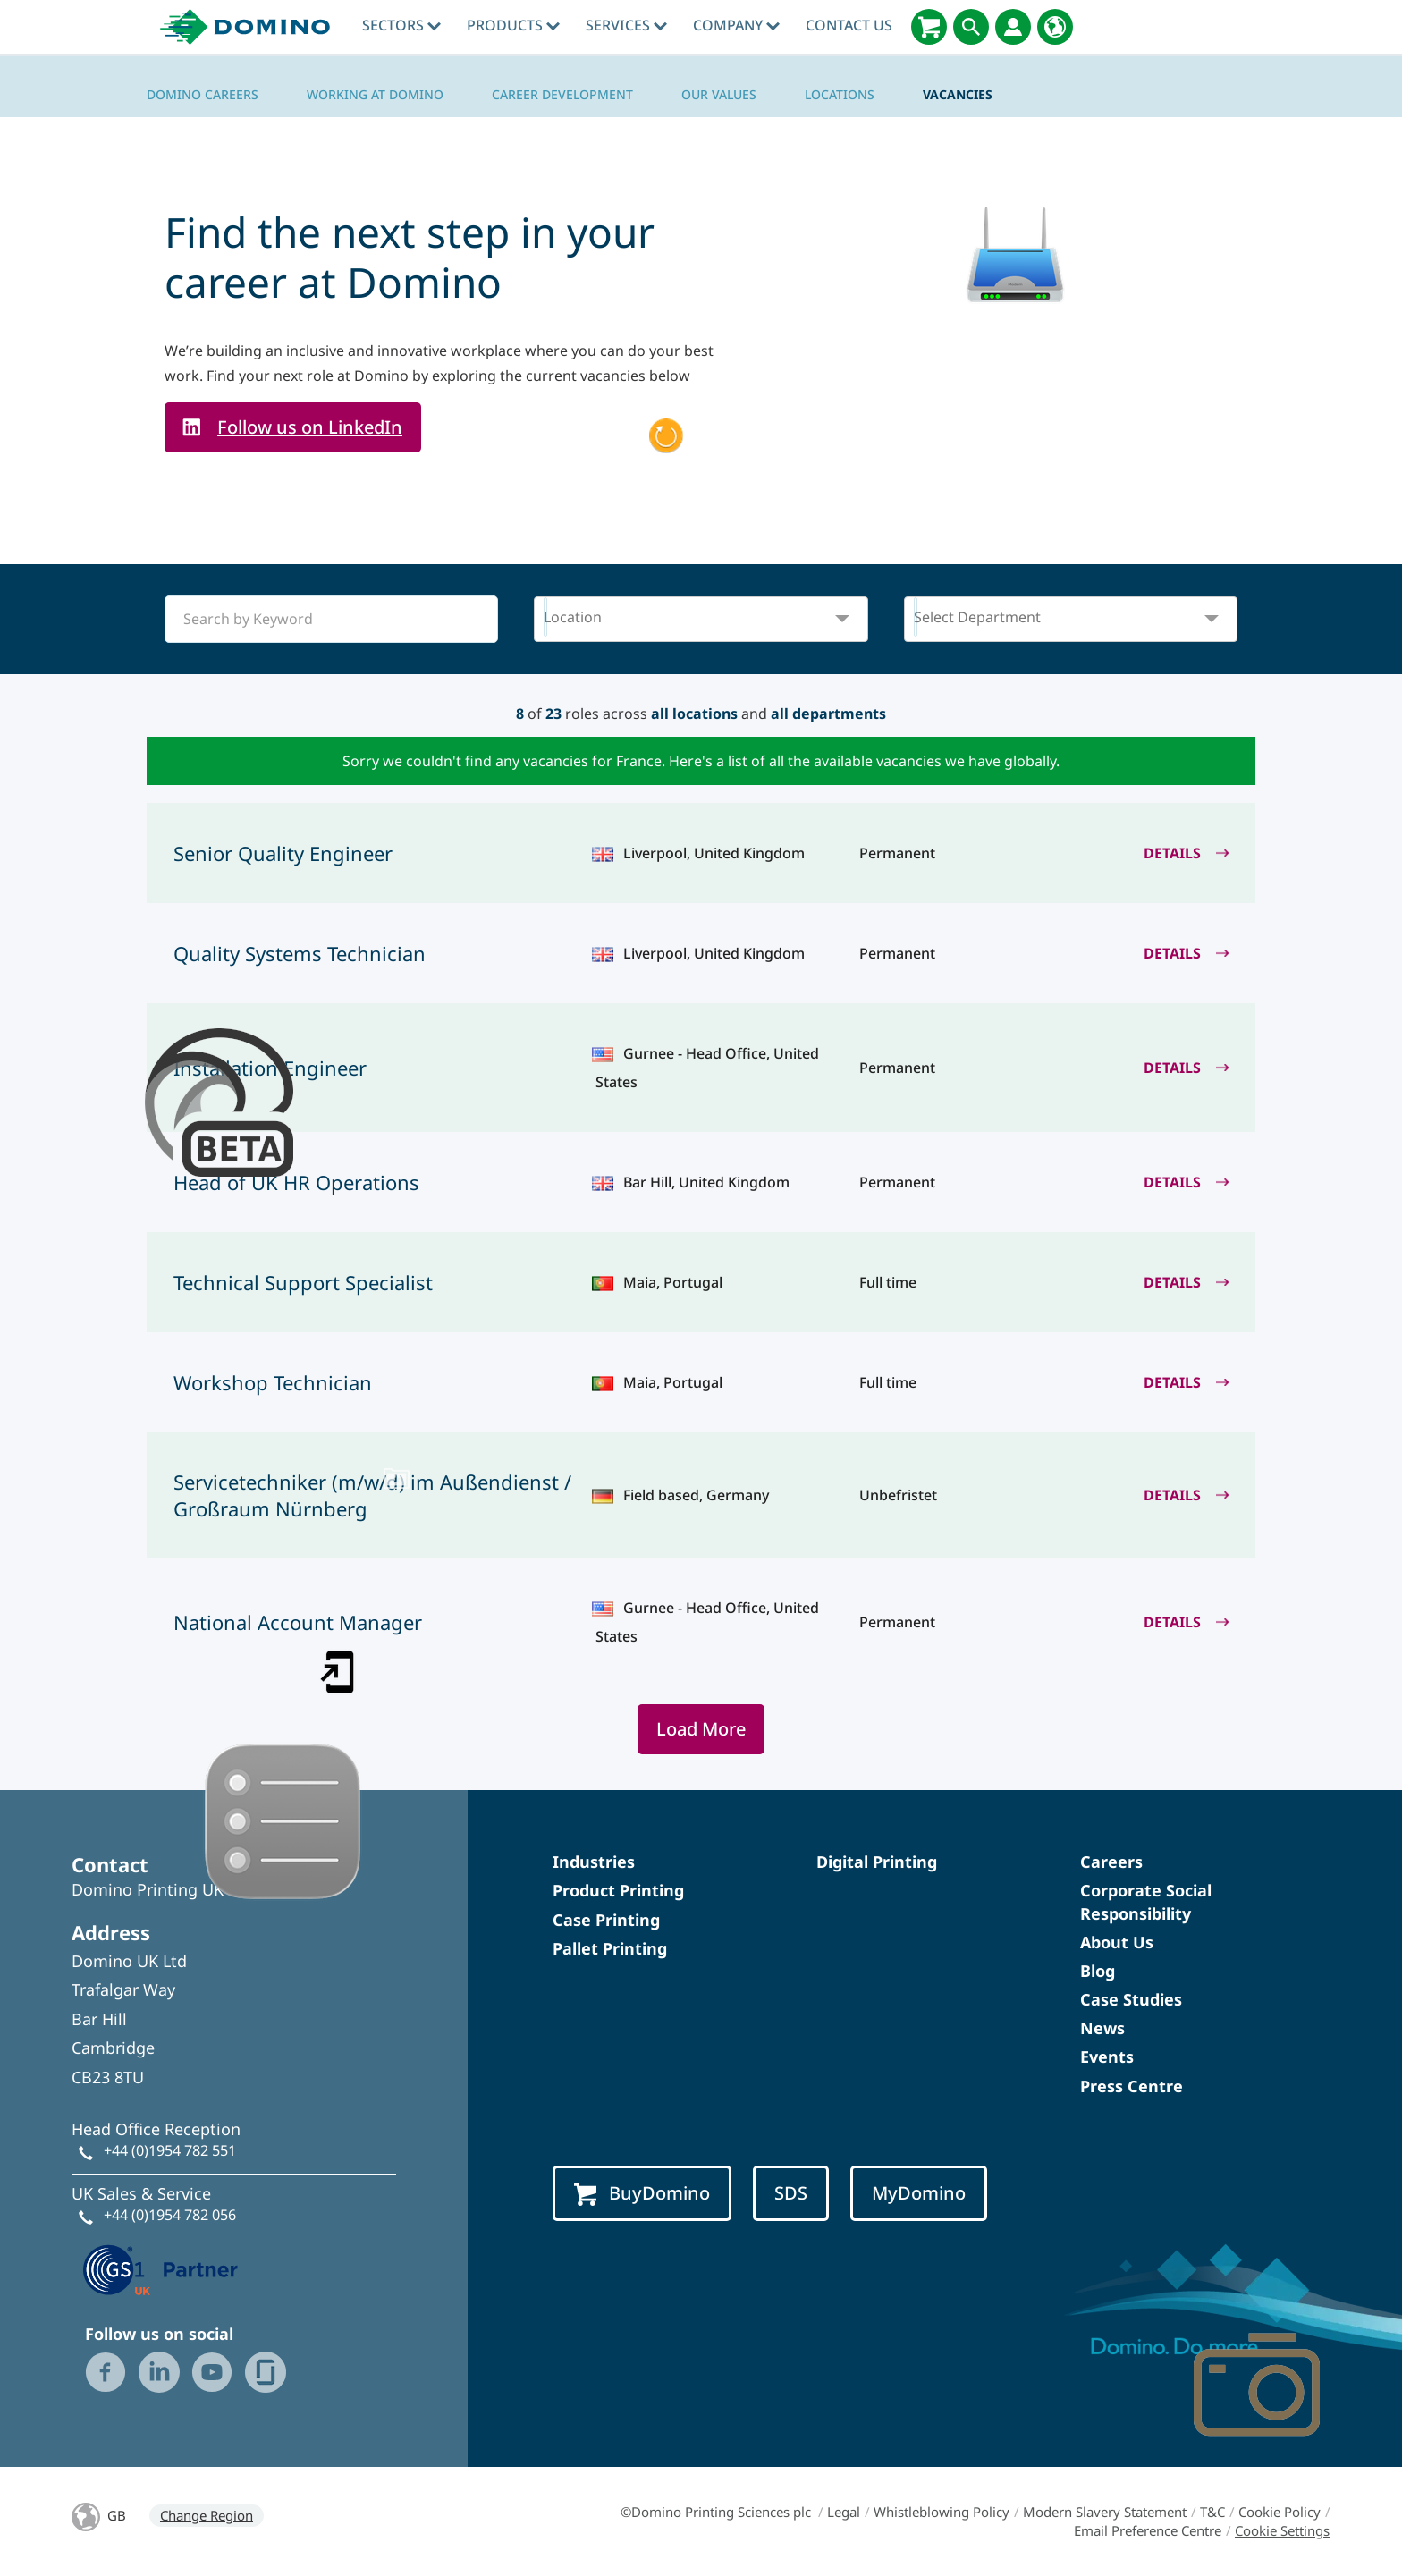 This screenshot has width=1402, height=2576. I want to click on network modem or router device status, so click(1015, 254).